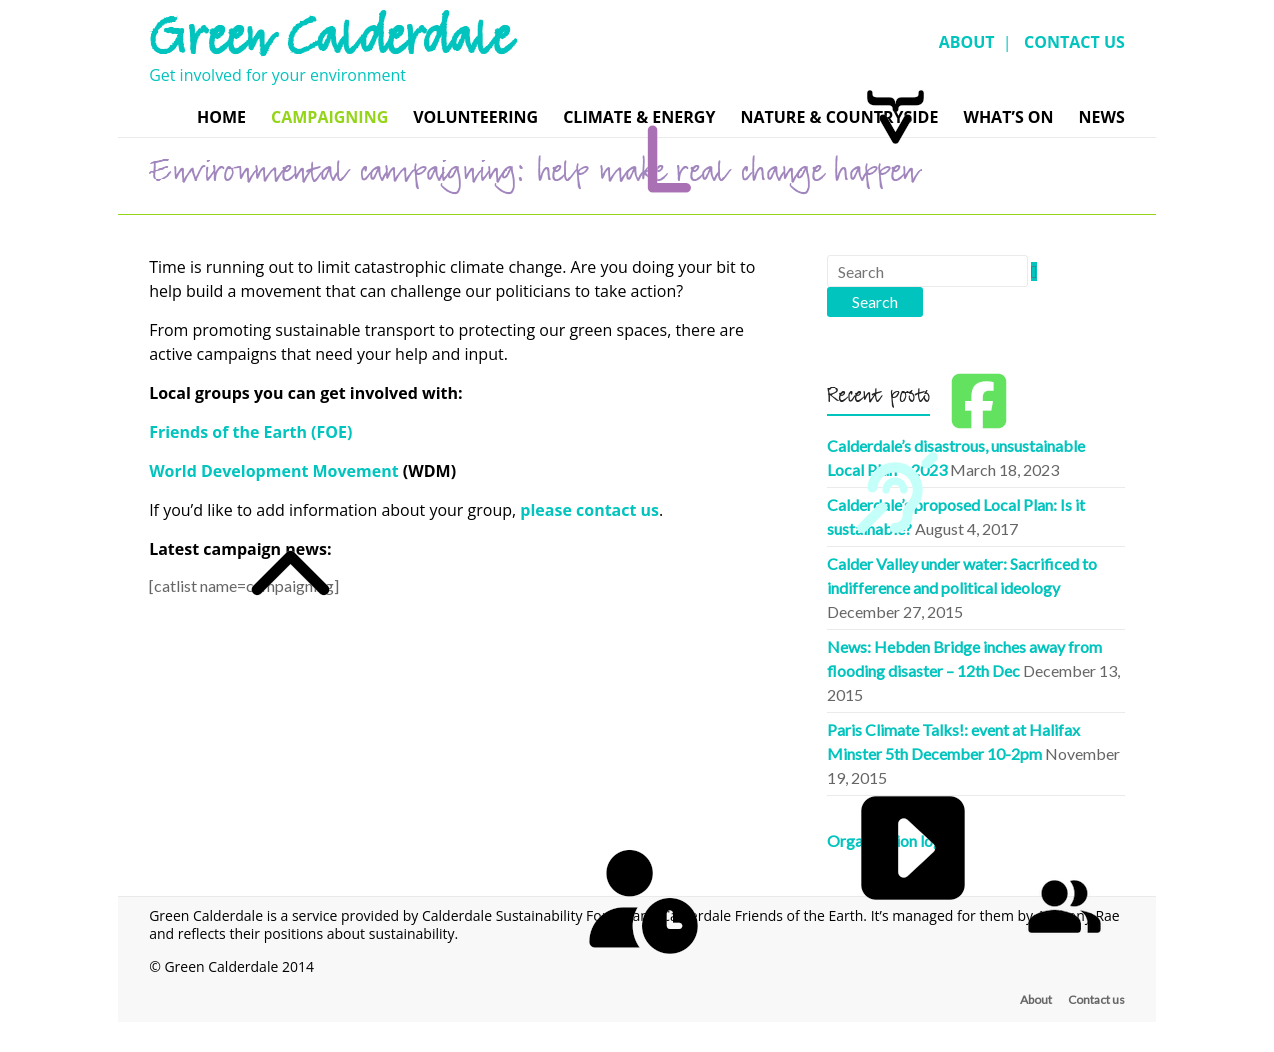 The height and width of the screenshot is (1052, 1274). What do you see at coordinates (895, 118) in the screenshot?
I see `vaadin framework logo` at bounding box center [895, 118].